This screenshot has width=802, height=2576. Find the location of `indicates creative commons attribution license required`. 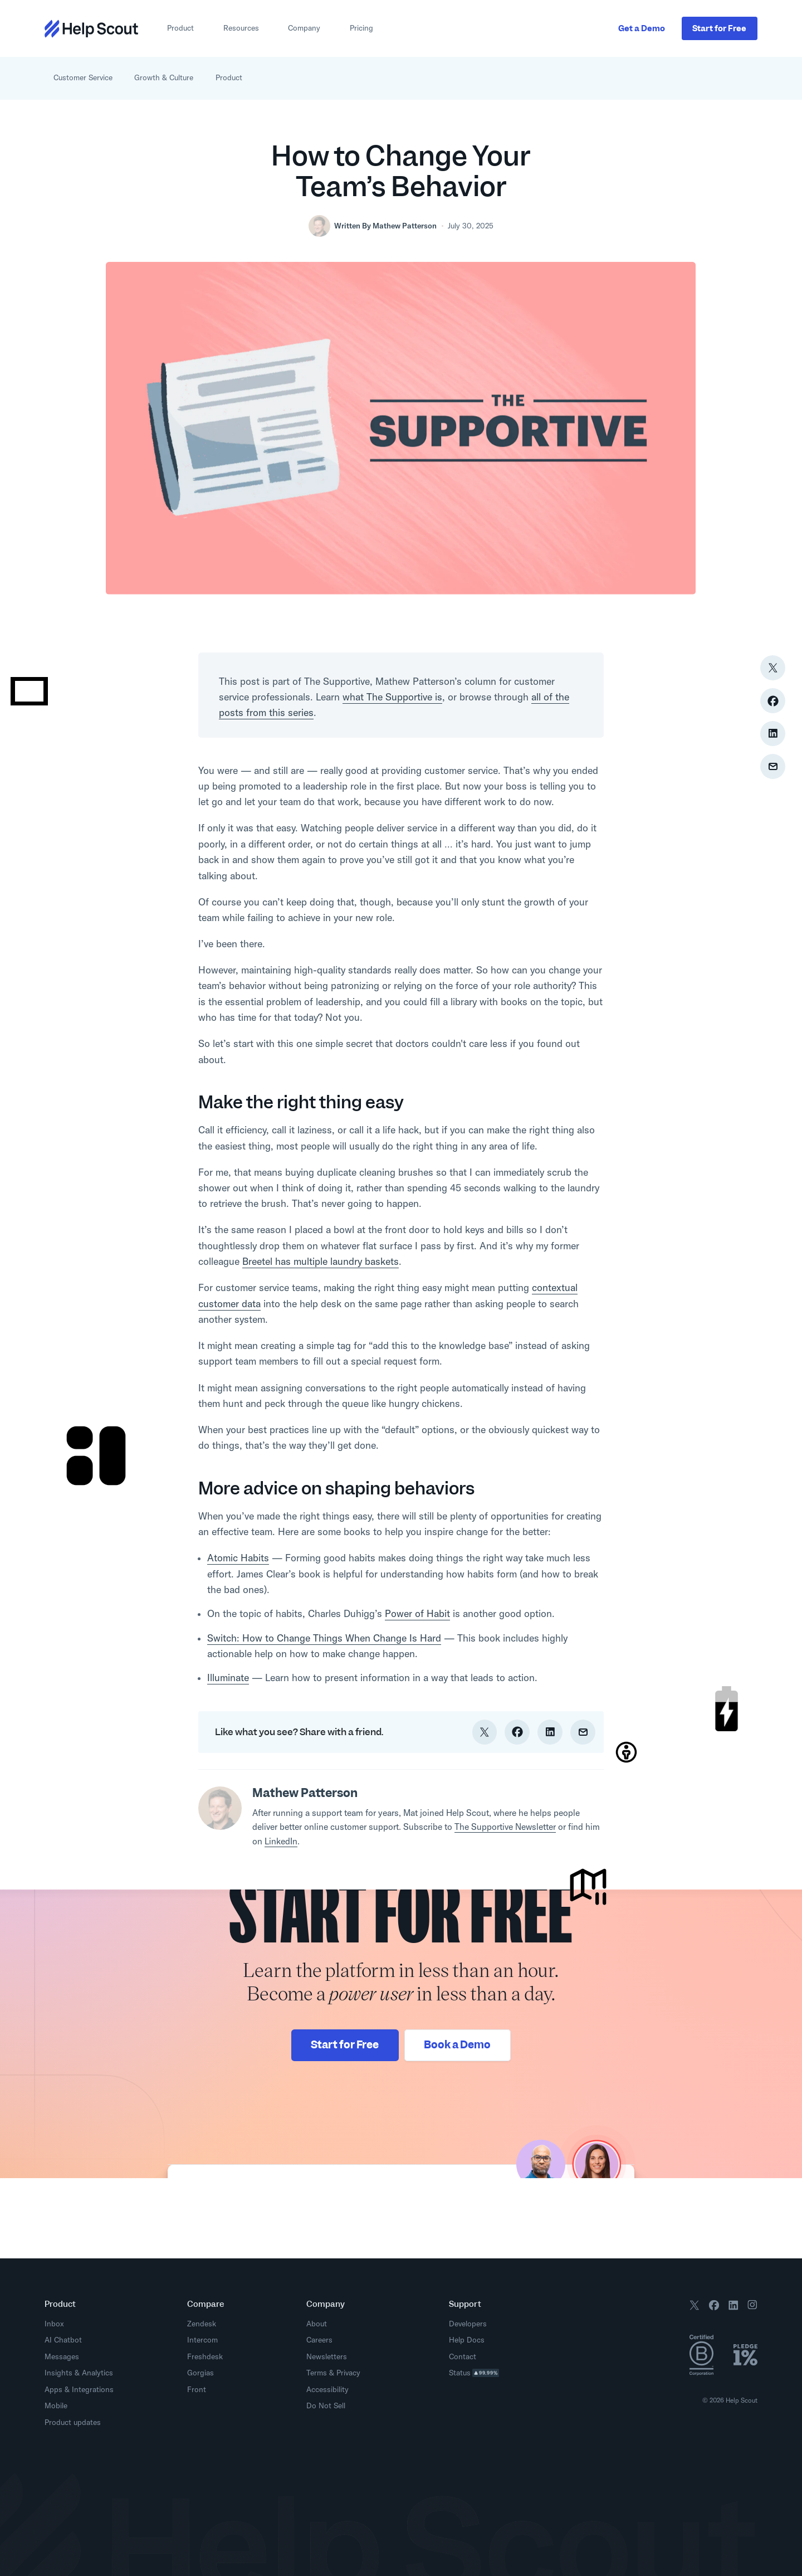

indicates creative commons attribution license required is located at coordinates (626, 1752).